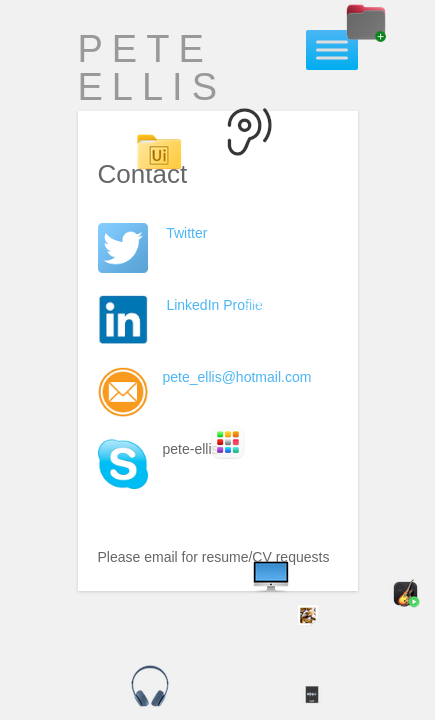 The height and width of the screenshot is (720, 435). Describe the element at coordinates (150, 686) in the screenshot. I see `connect bluetooth headphones` at that location.